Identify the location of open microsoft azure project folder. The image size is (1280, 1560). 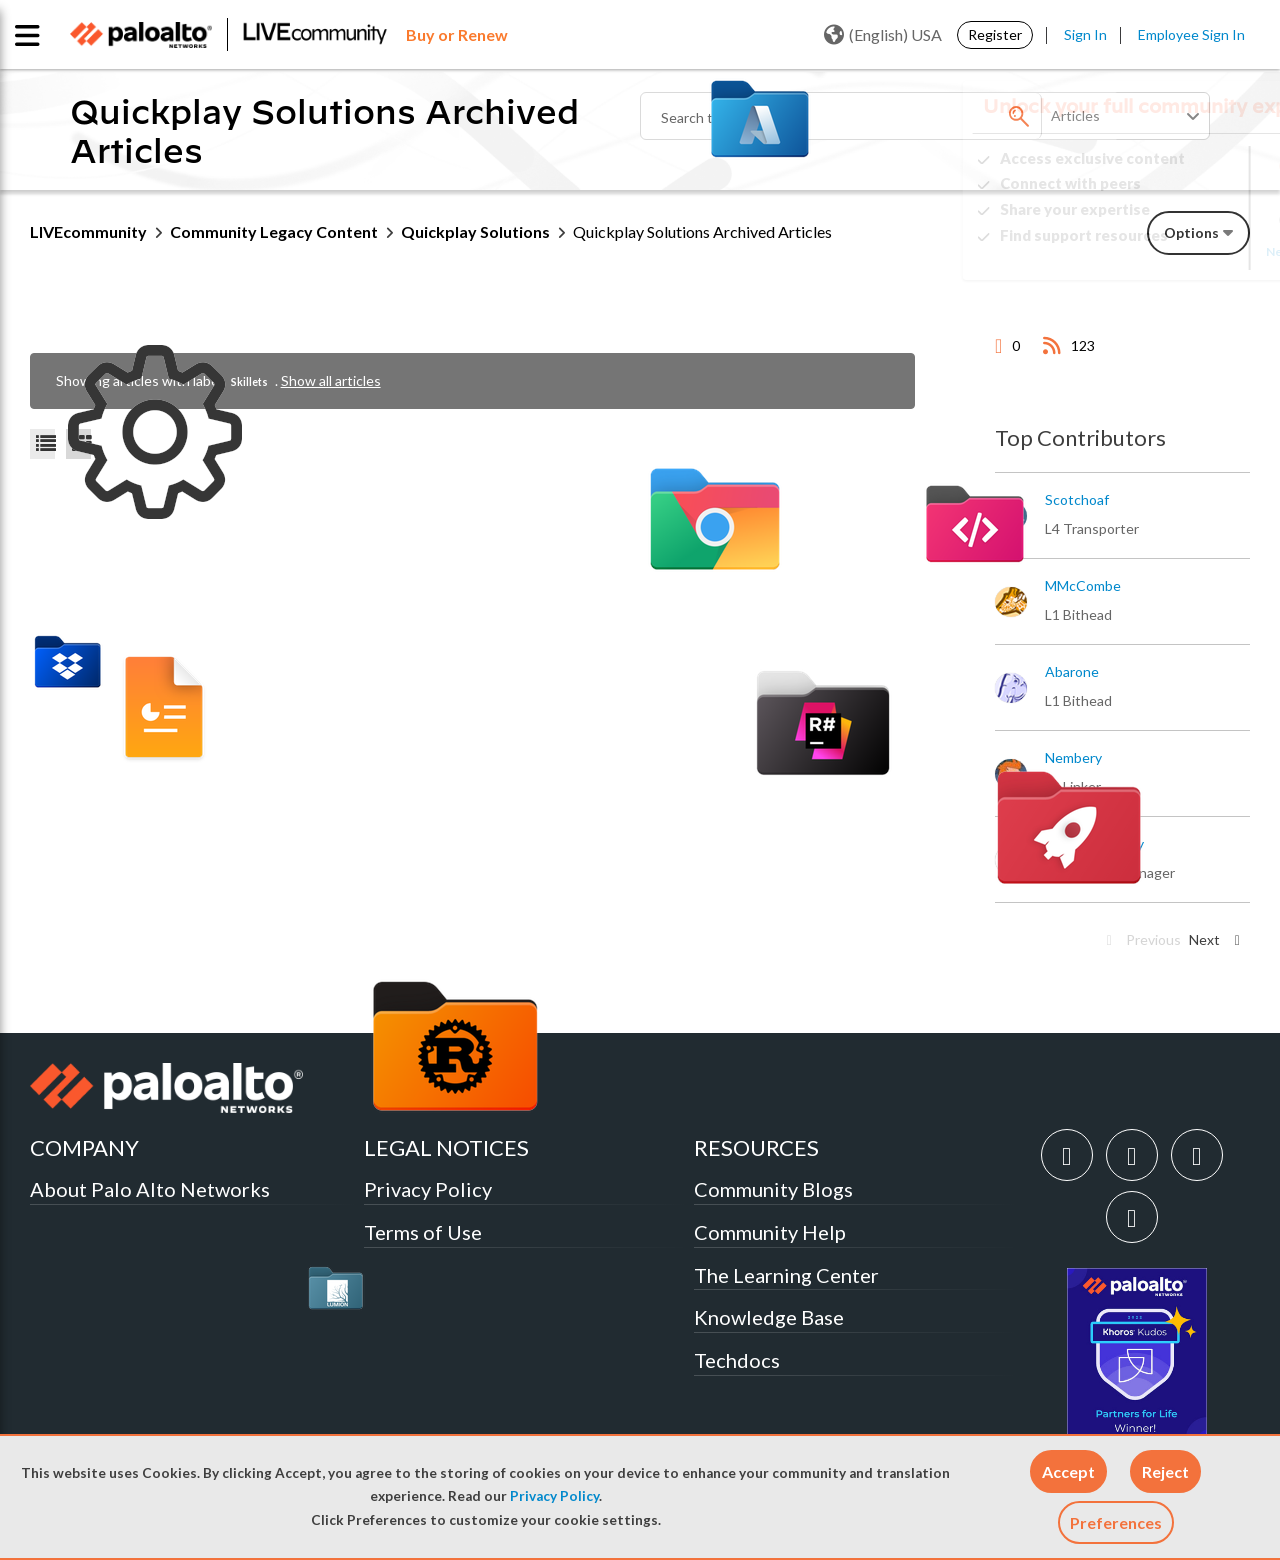
(759, 121).